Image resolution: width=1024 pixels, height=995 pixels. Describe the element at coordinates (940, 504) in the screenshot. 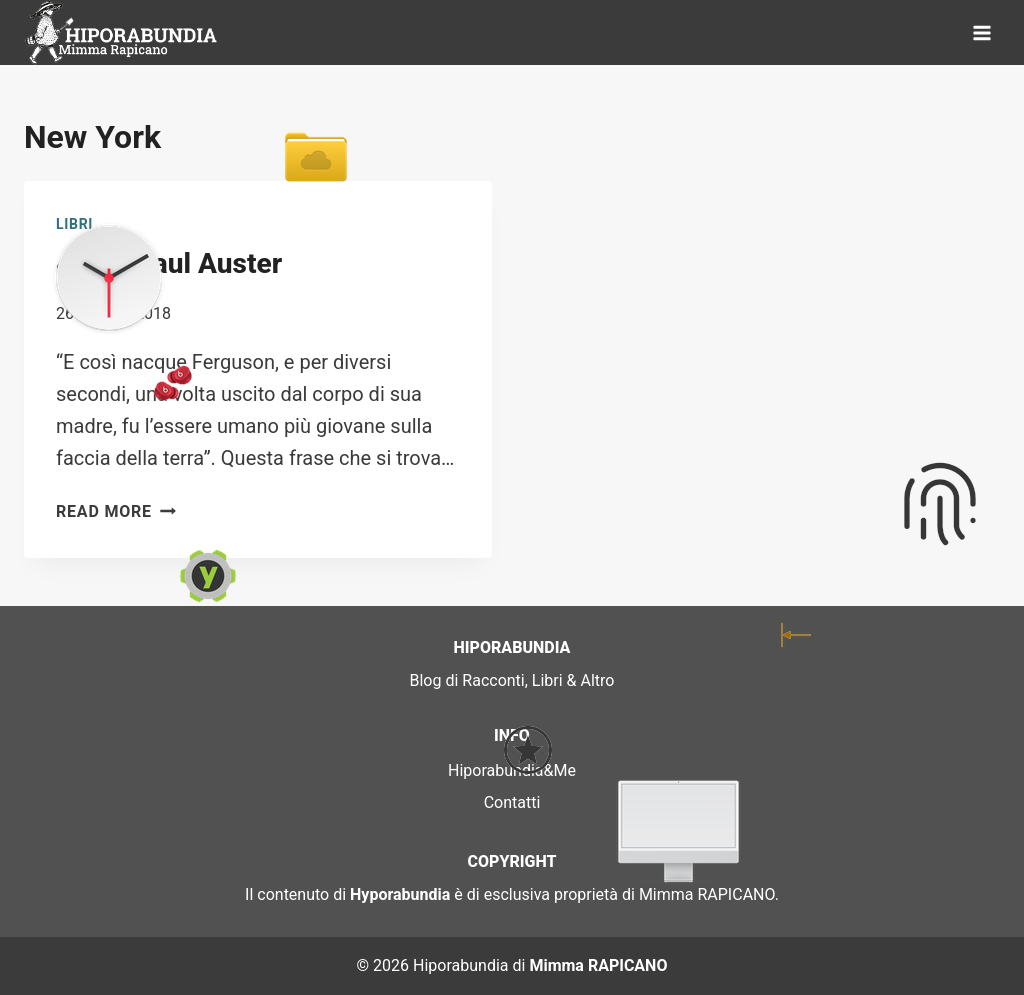

I see `authenticate with fingerprint` at that location.